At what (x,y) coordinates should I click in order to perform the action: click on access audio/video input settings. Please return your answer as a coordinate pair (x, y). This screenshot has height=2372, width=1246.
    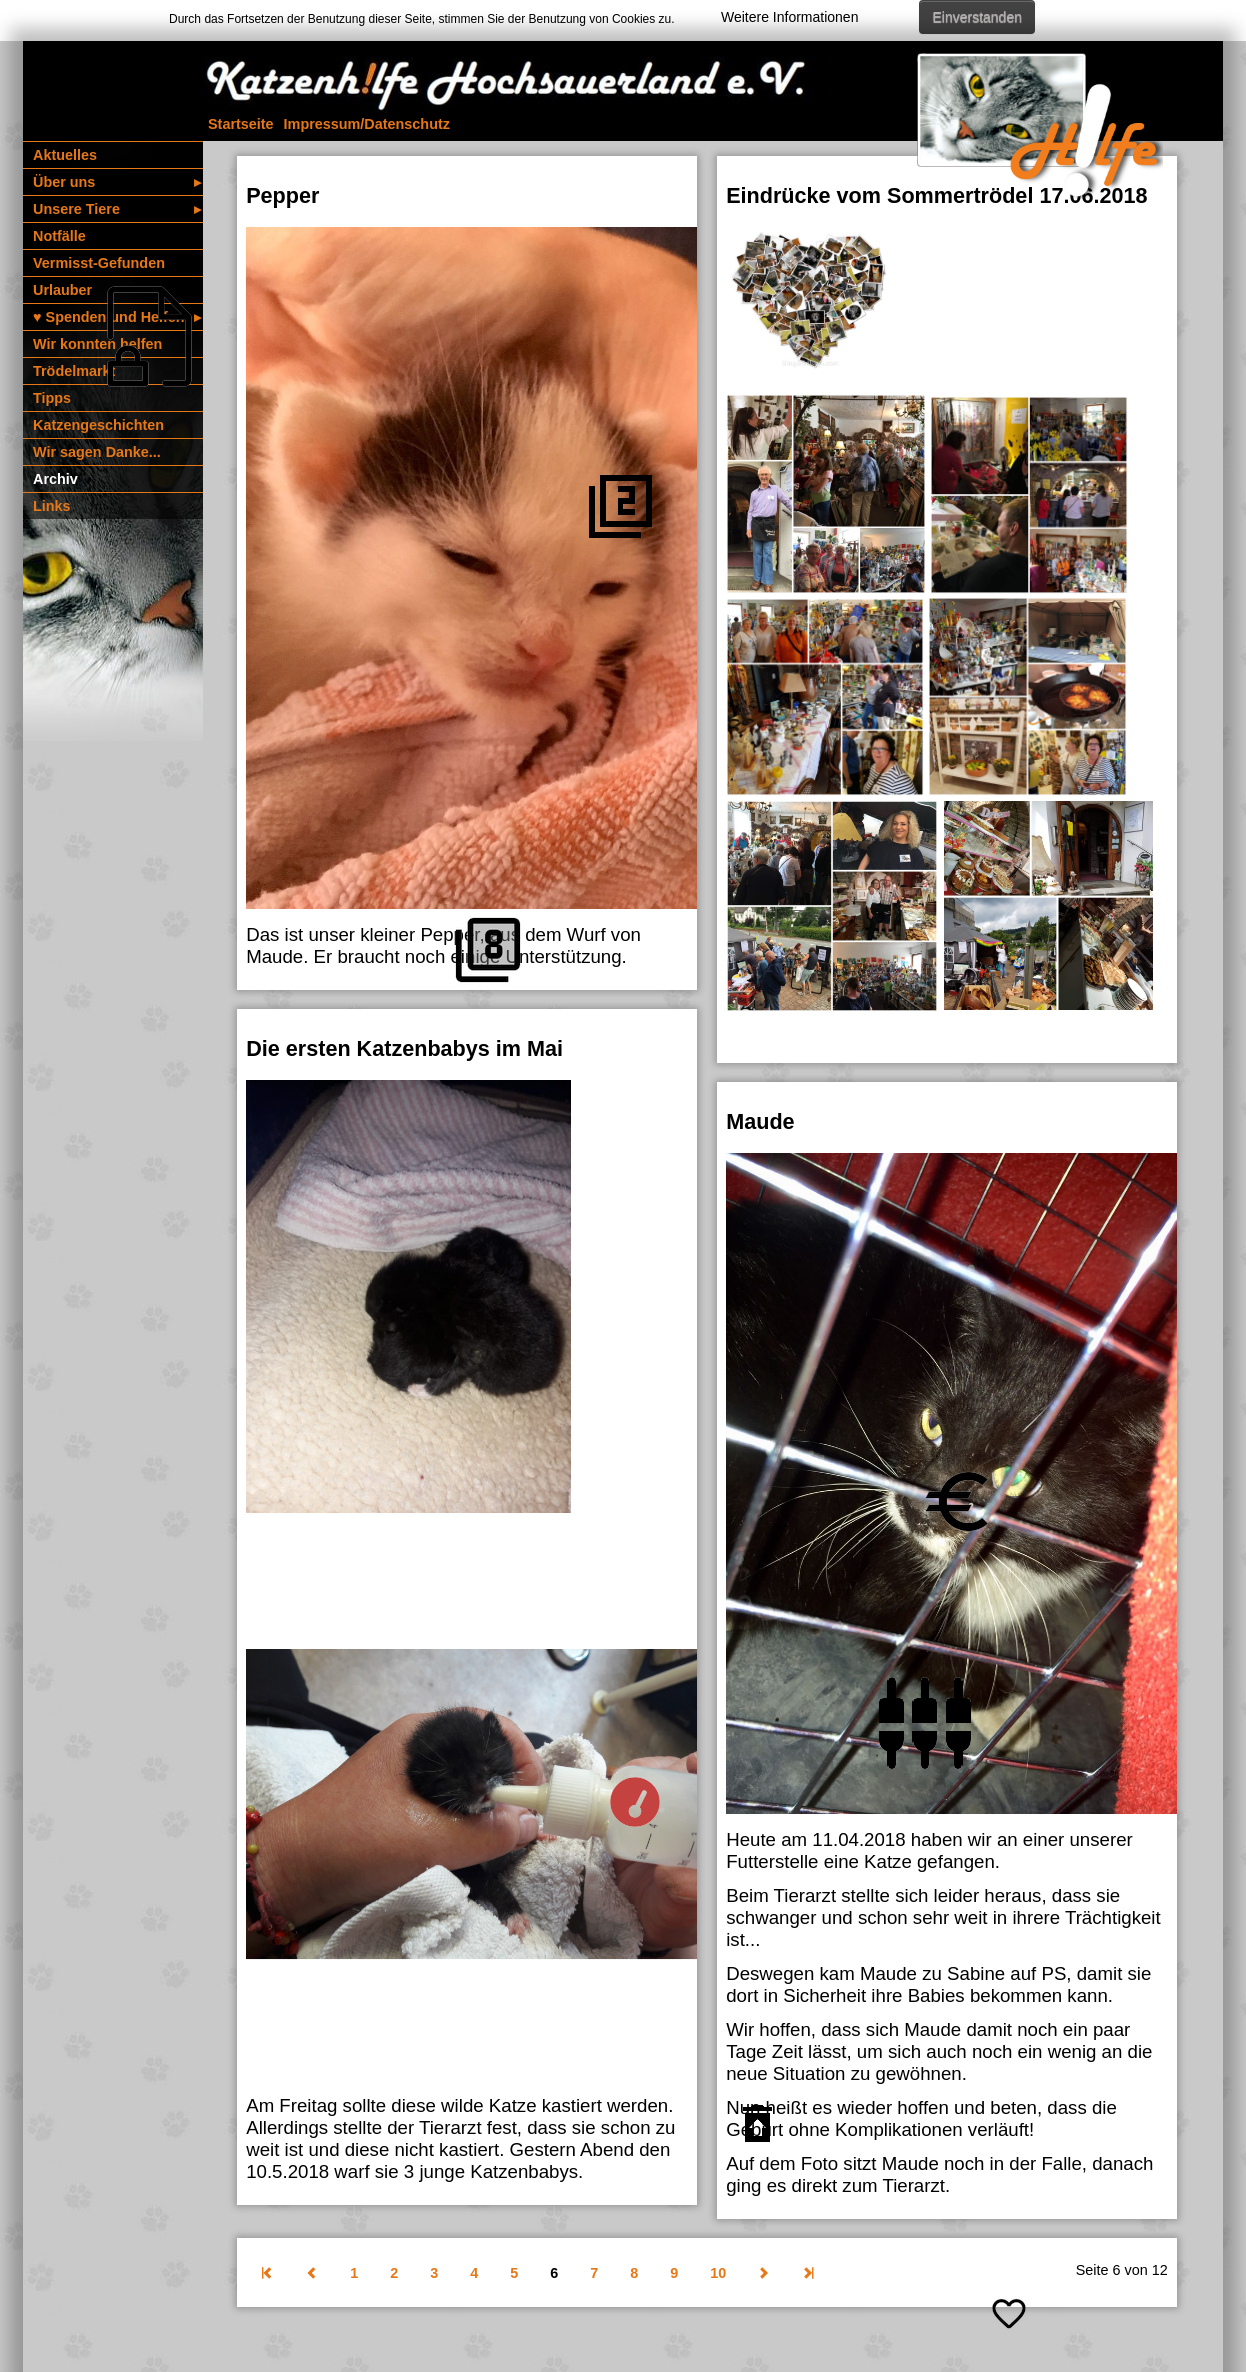
    Looking at the image, I should click on (925, 1723).